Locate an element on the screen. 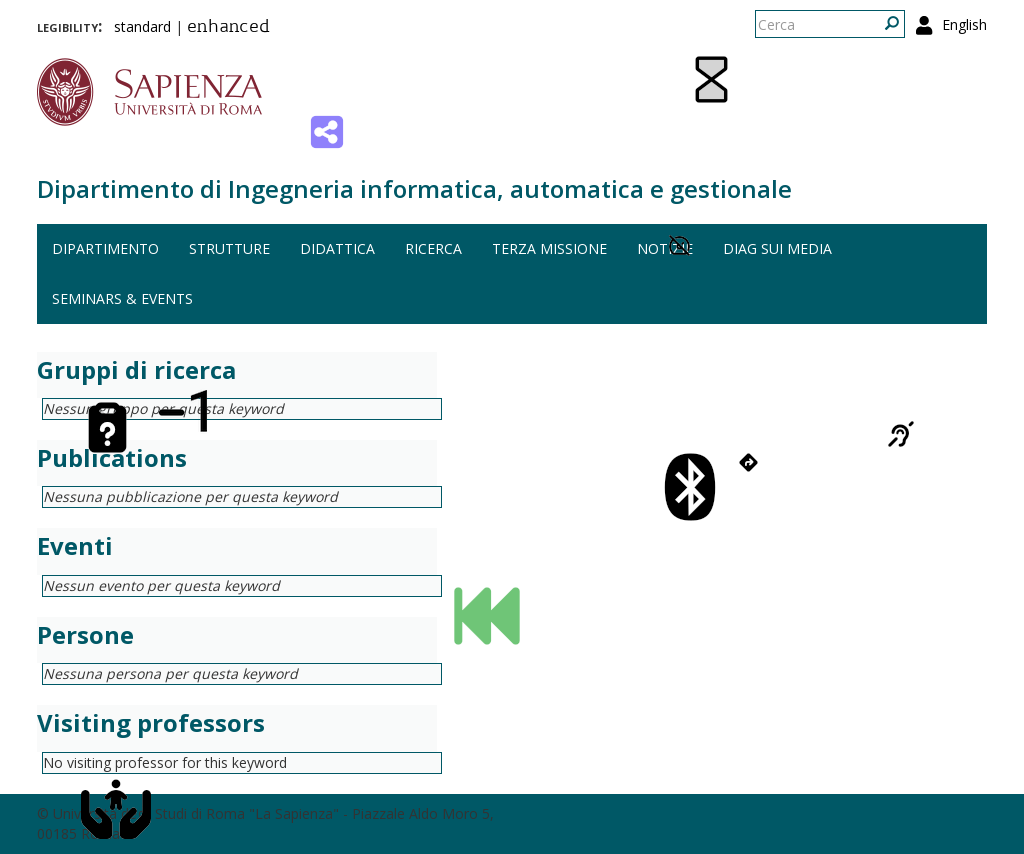 The height and width of the screenshot is (854, 1024). toggle bluetooth connectivity on or off is located at coordinates (690, 487).